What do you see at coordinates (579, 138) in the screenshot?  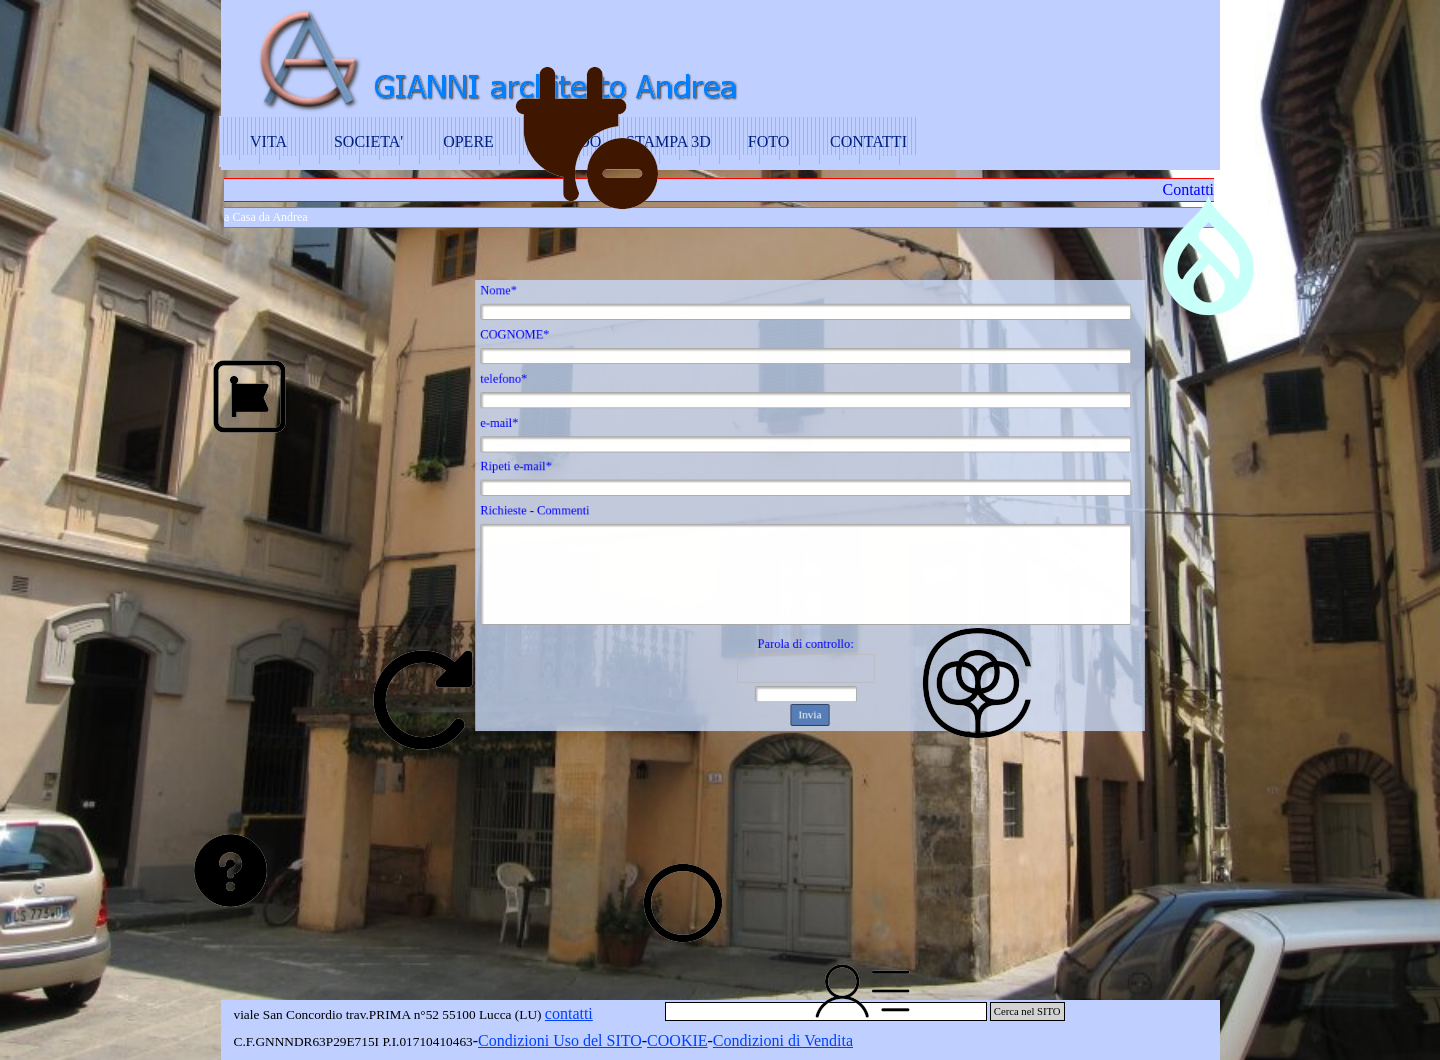 I see `disconnect or remove a power connection` at bounding box center [579, 138].